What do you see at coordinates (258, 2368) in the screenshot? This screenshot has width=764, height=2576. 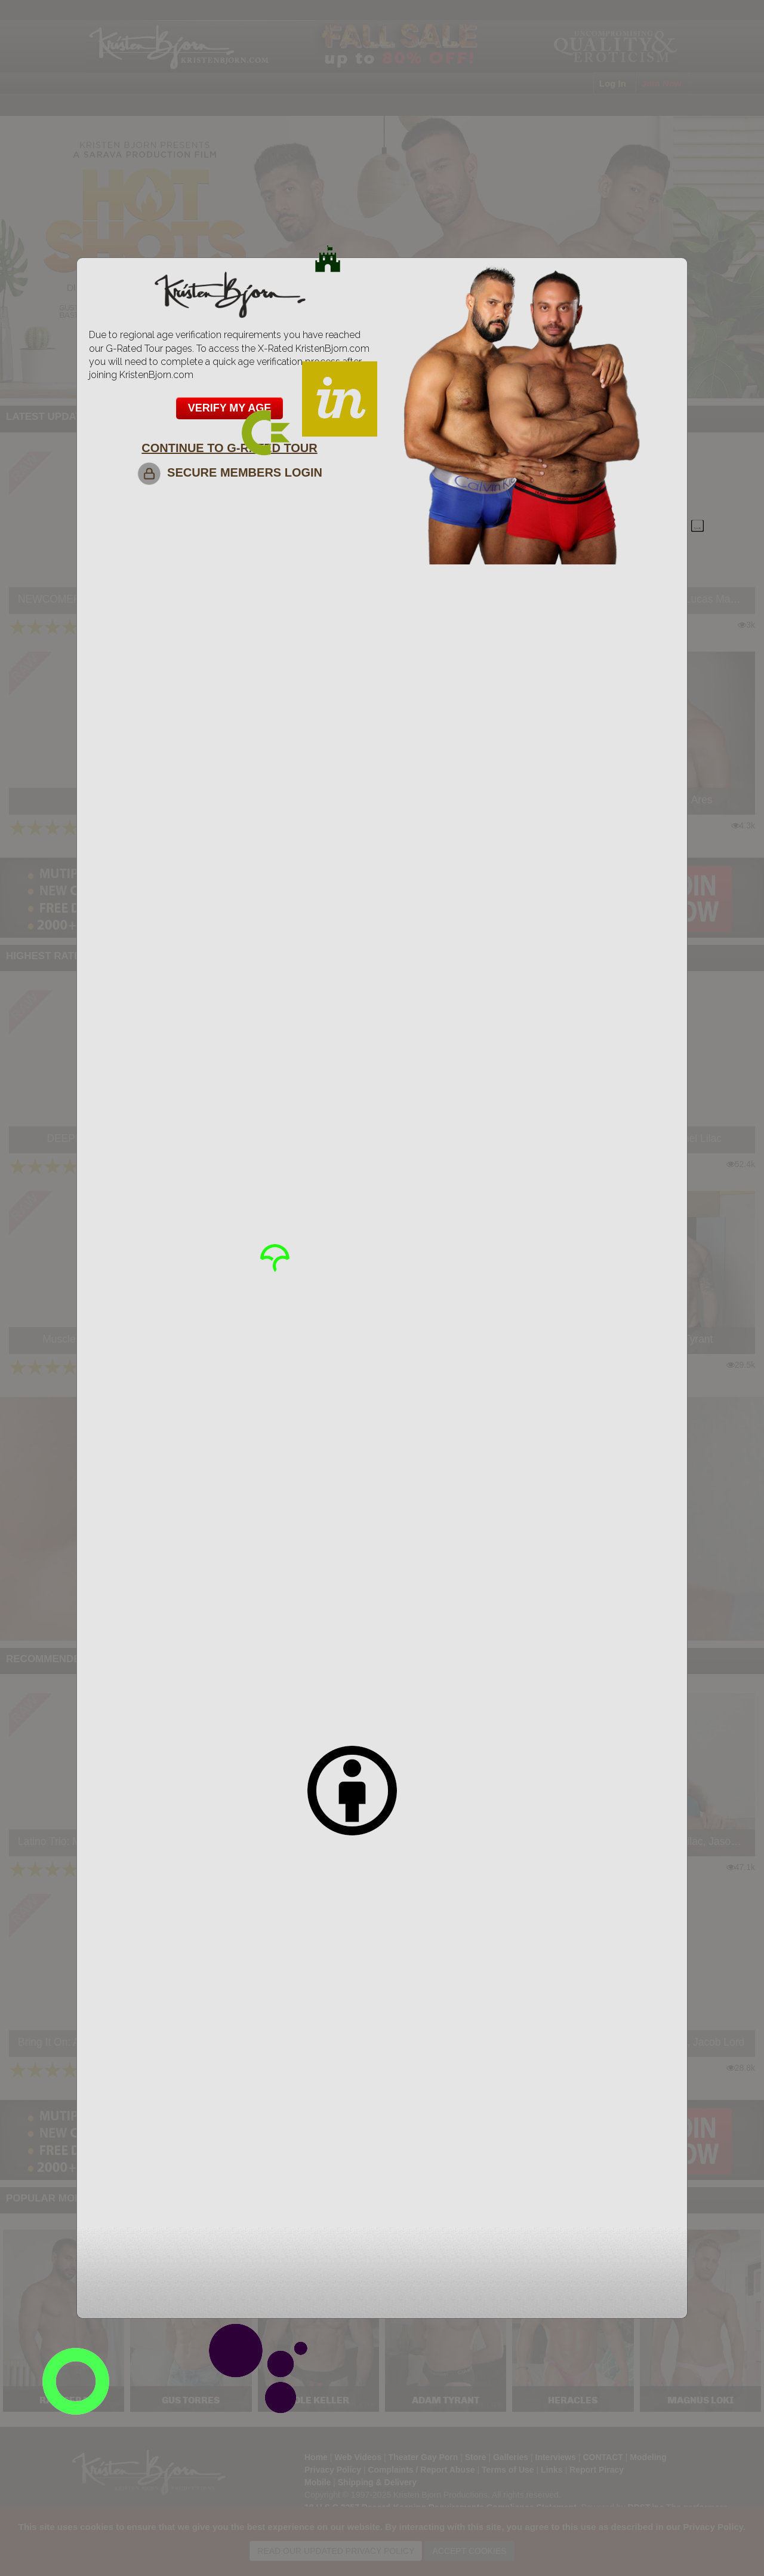 I see `open google assistant` at bounding box center [258, 2368].